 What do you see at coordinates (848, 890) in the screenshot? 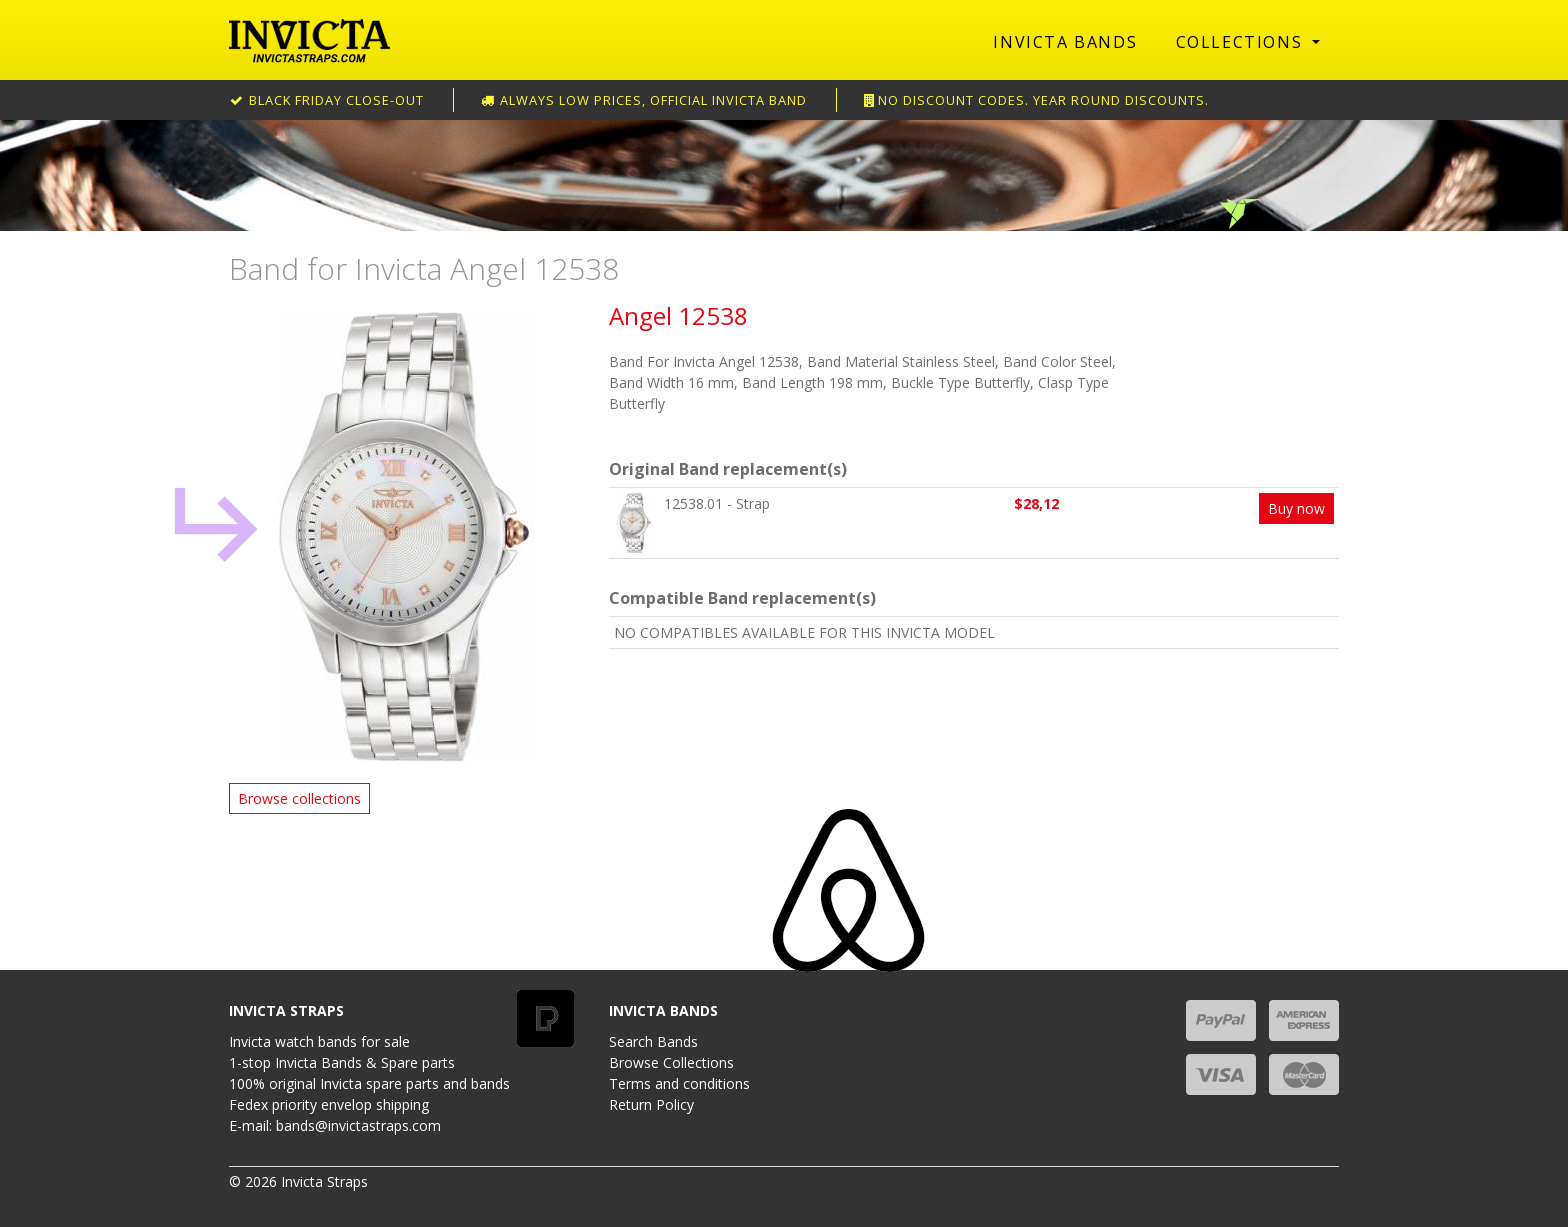
I see `open the Airbnb app` at bounding box center [848, 890].